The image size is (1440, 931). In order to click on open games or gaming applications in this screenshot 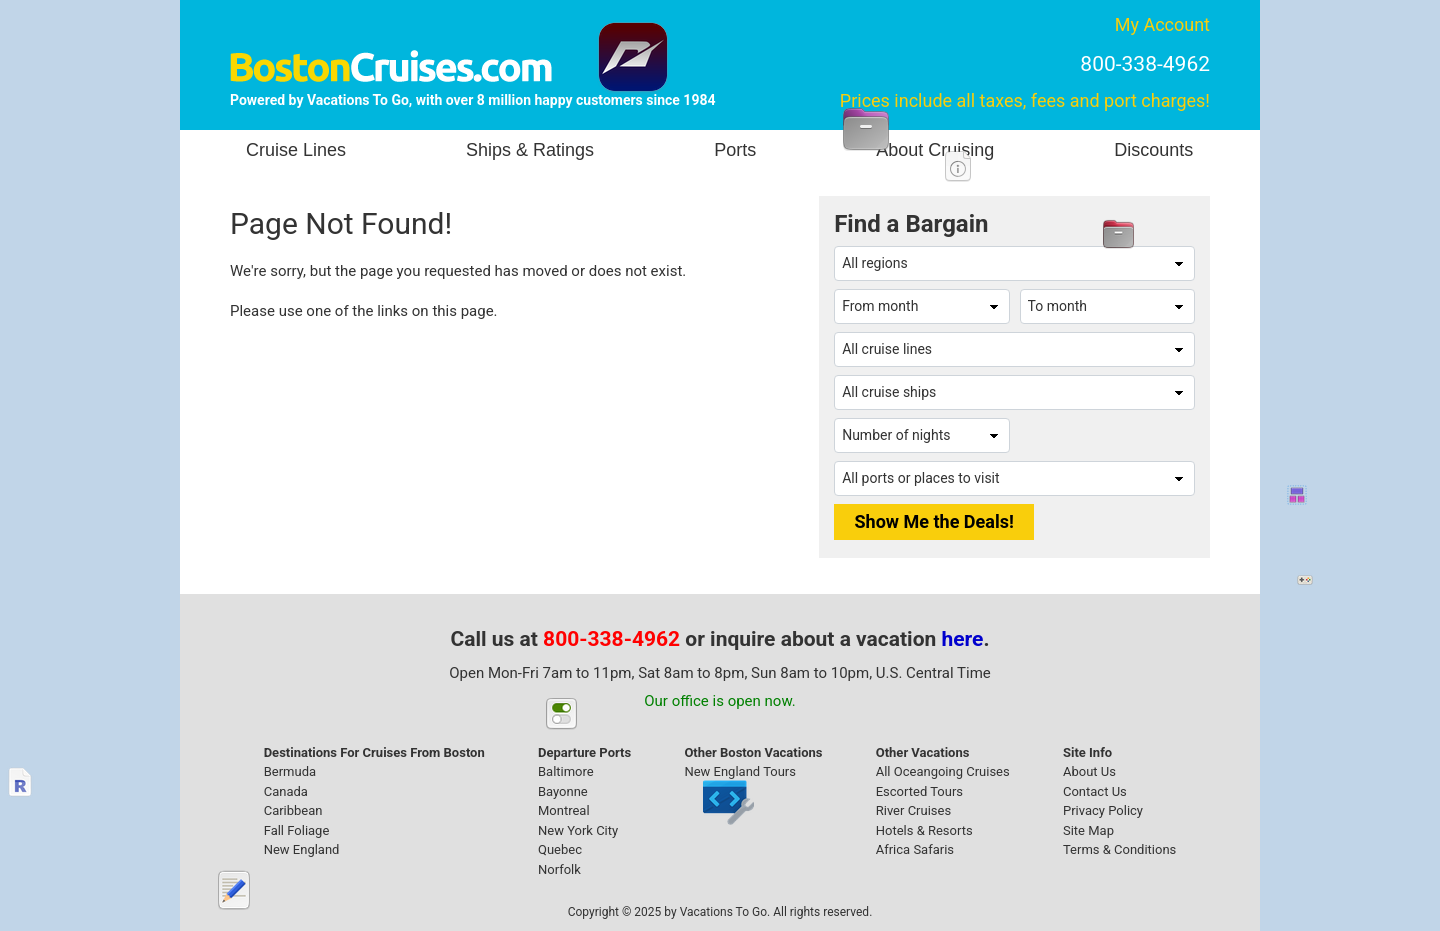, I will do `click(1305, 580)`.